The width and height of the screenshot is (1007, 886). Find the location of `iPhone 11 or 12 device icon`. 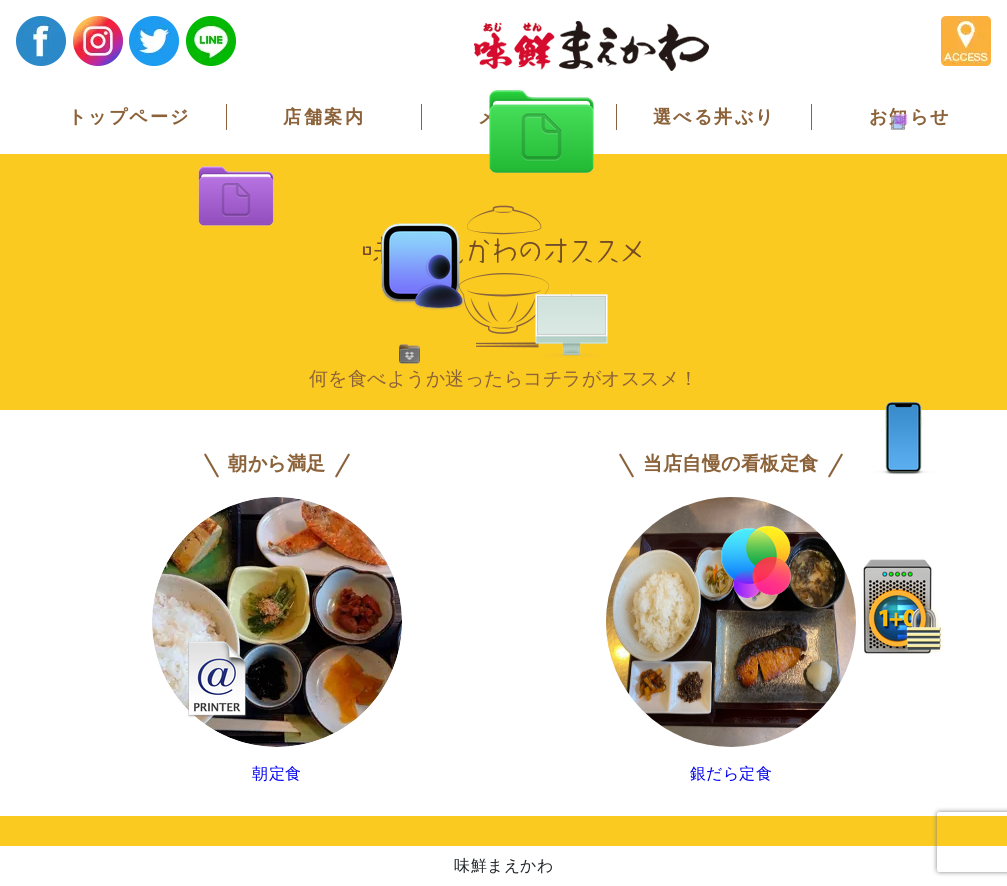

iPhone 11 or 12 device icon is located at coordinates (903, 438).